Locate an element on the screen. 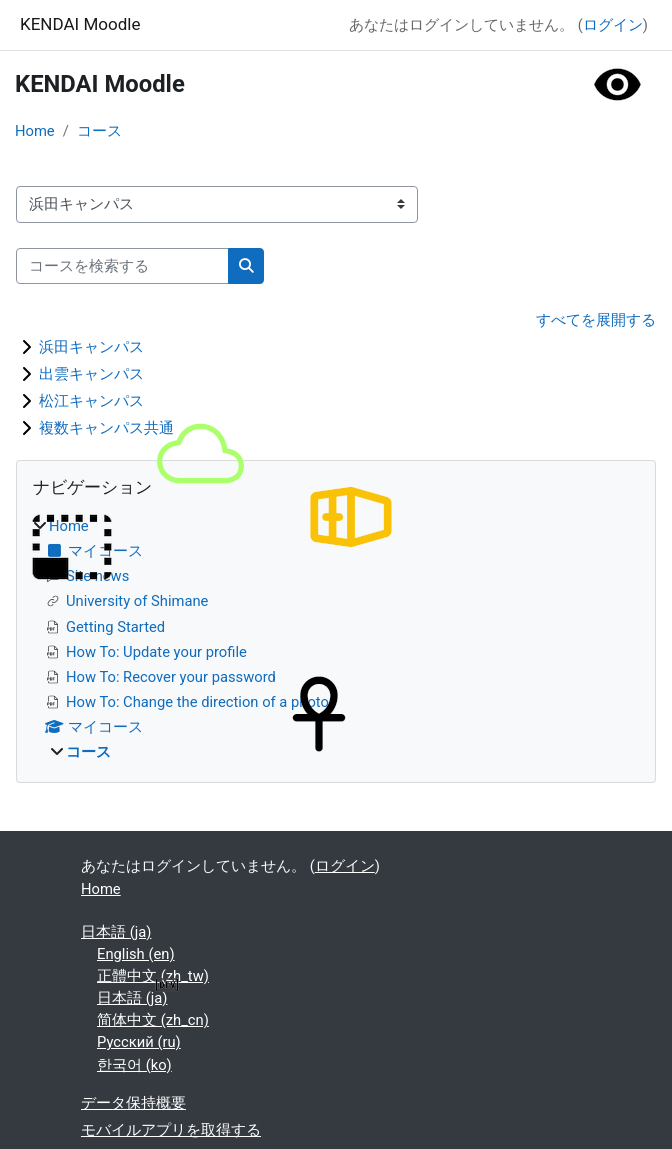 This screenshot has width=672, height=1149. symbol representing life or immortality is located at coordinates (319, 714).